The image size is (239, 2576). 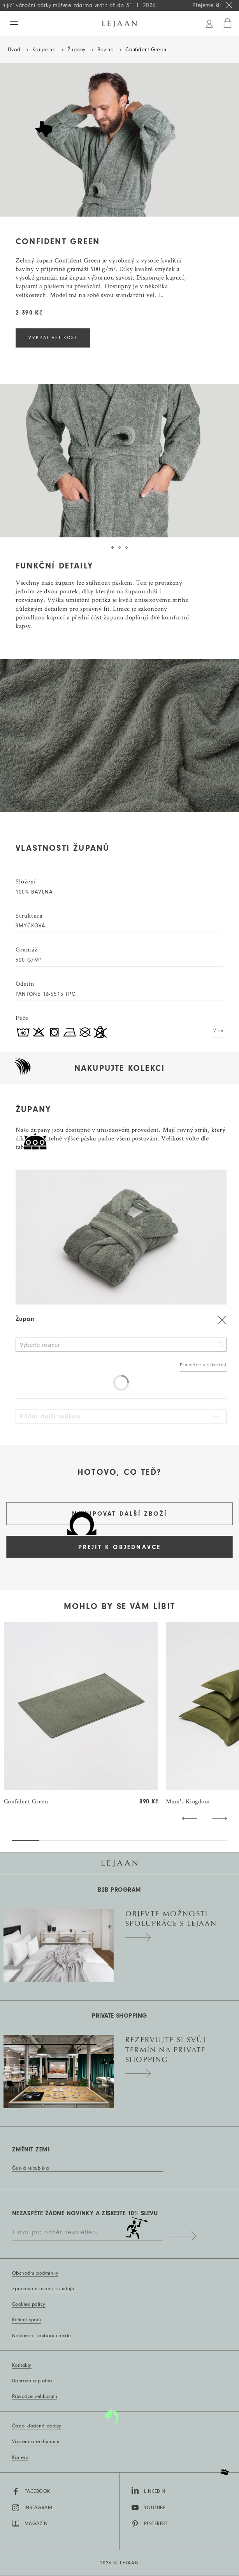 I want to click on select gaul or celtic warrior class, so click(x=35, y=1142).